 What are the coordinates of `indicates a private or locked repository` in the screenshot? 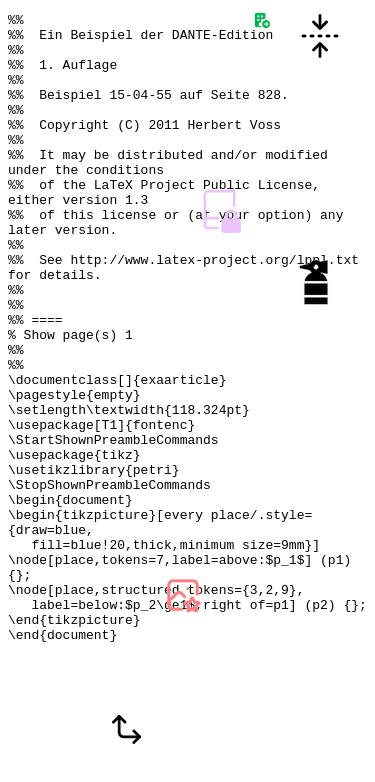 It's located at (219, 211).